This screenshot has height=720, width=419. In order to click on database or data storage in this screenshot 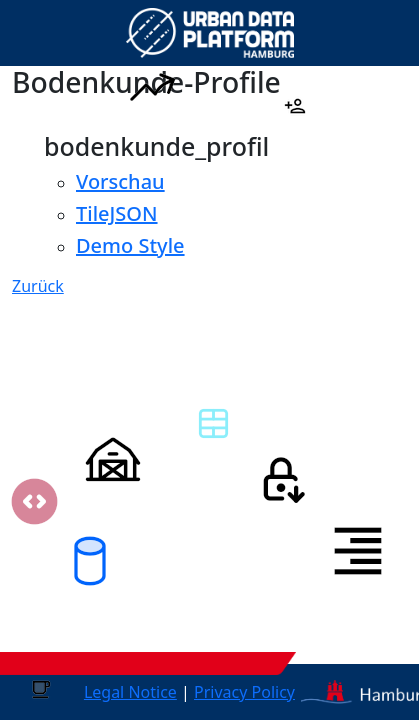, I will do `click(90, 561)`.